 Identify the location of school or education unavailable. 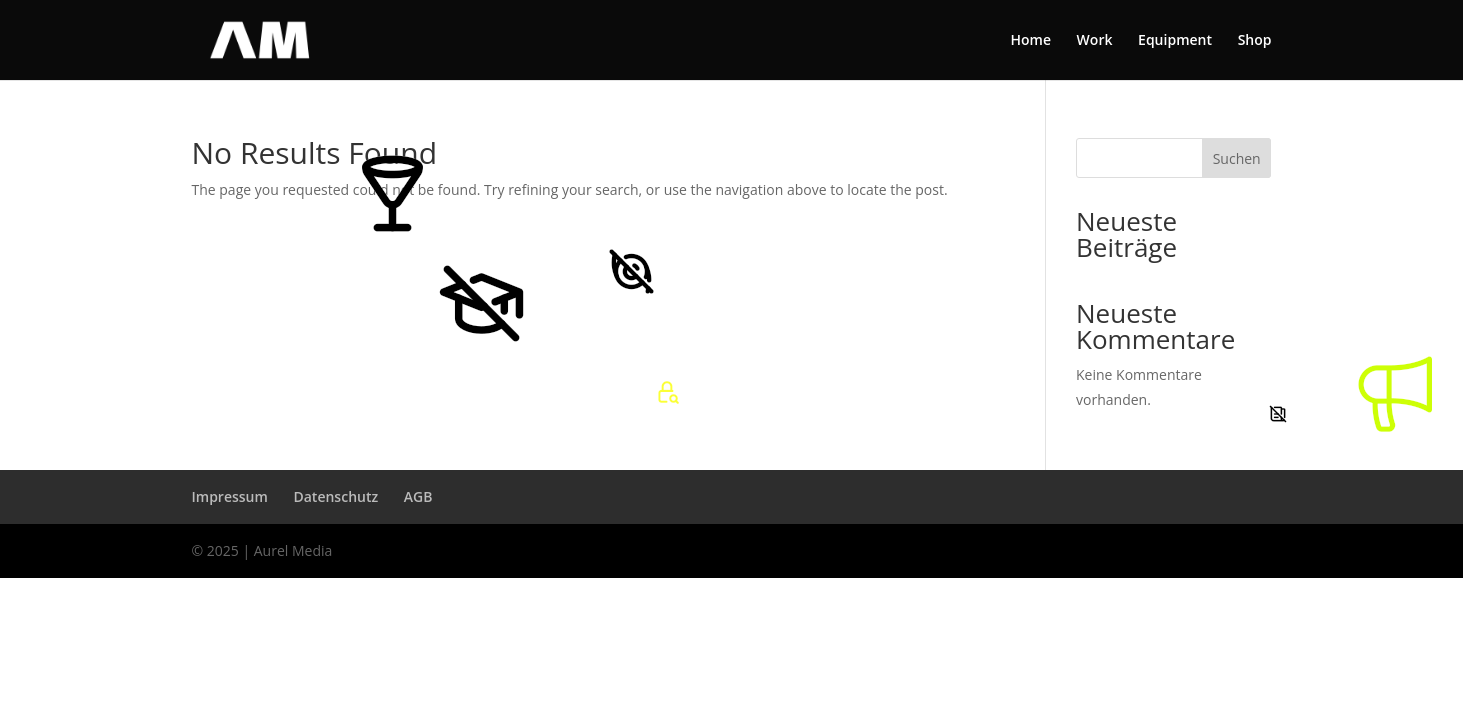
(481, 303).